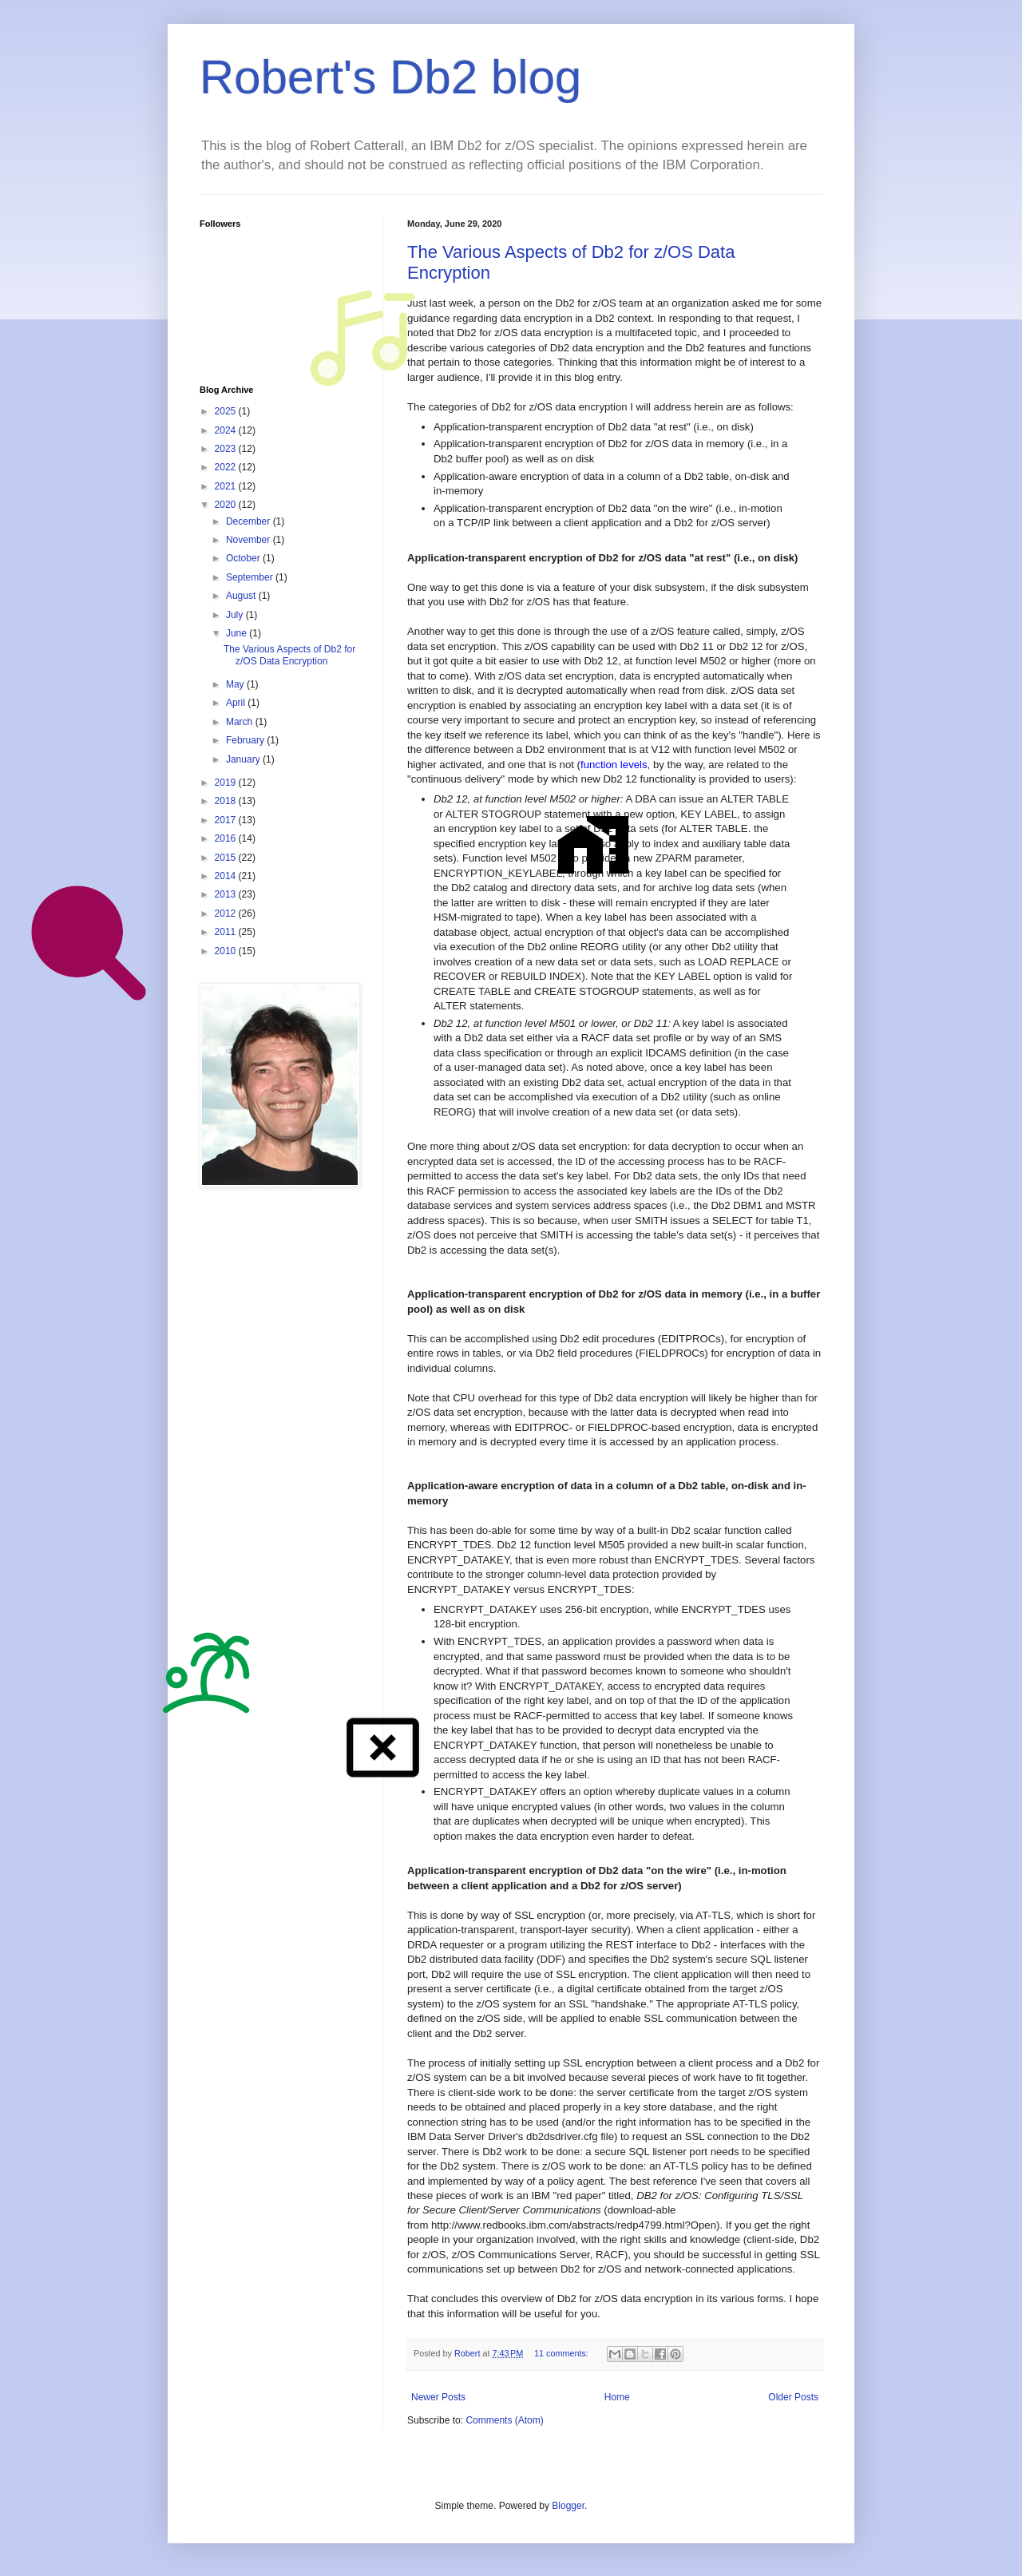 The image size is (1022, 2576). Describe the element at coordinates (206, 1673) in the screenshot. I see `view vacation or travel destinations` at that location.